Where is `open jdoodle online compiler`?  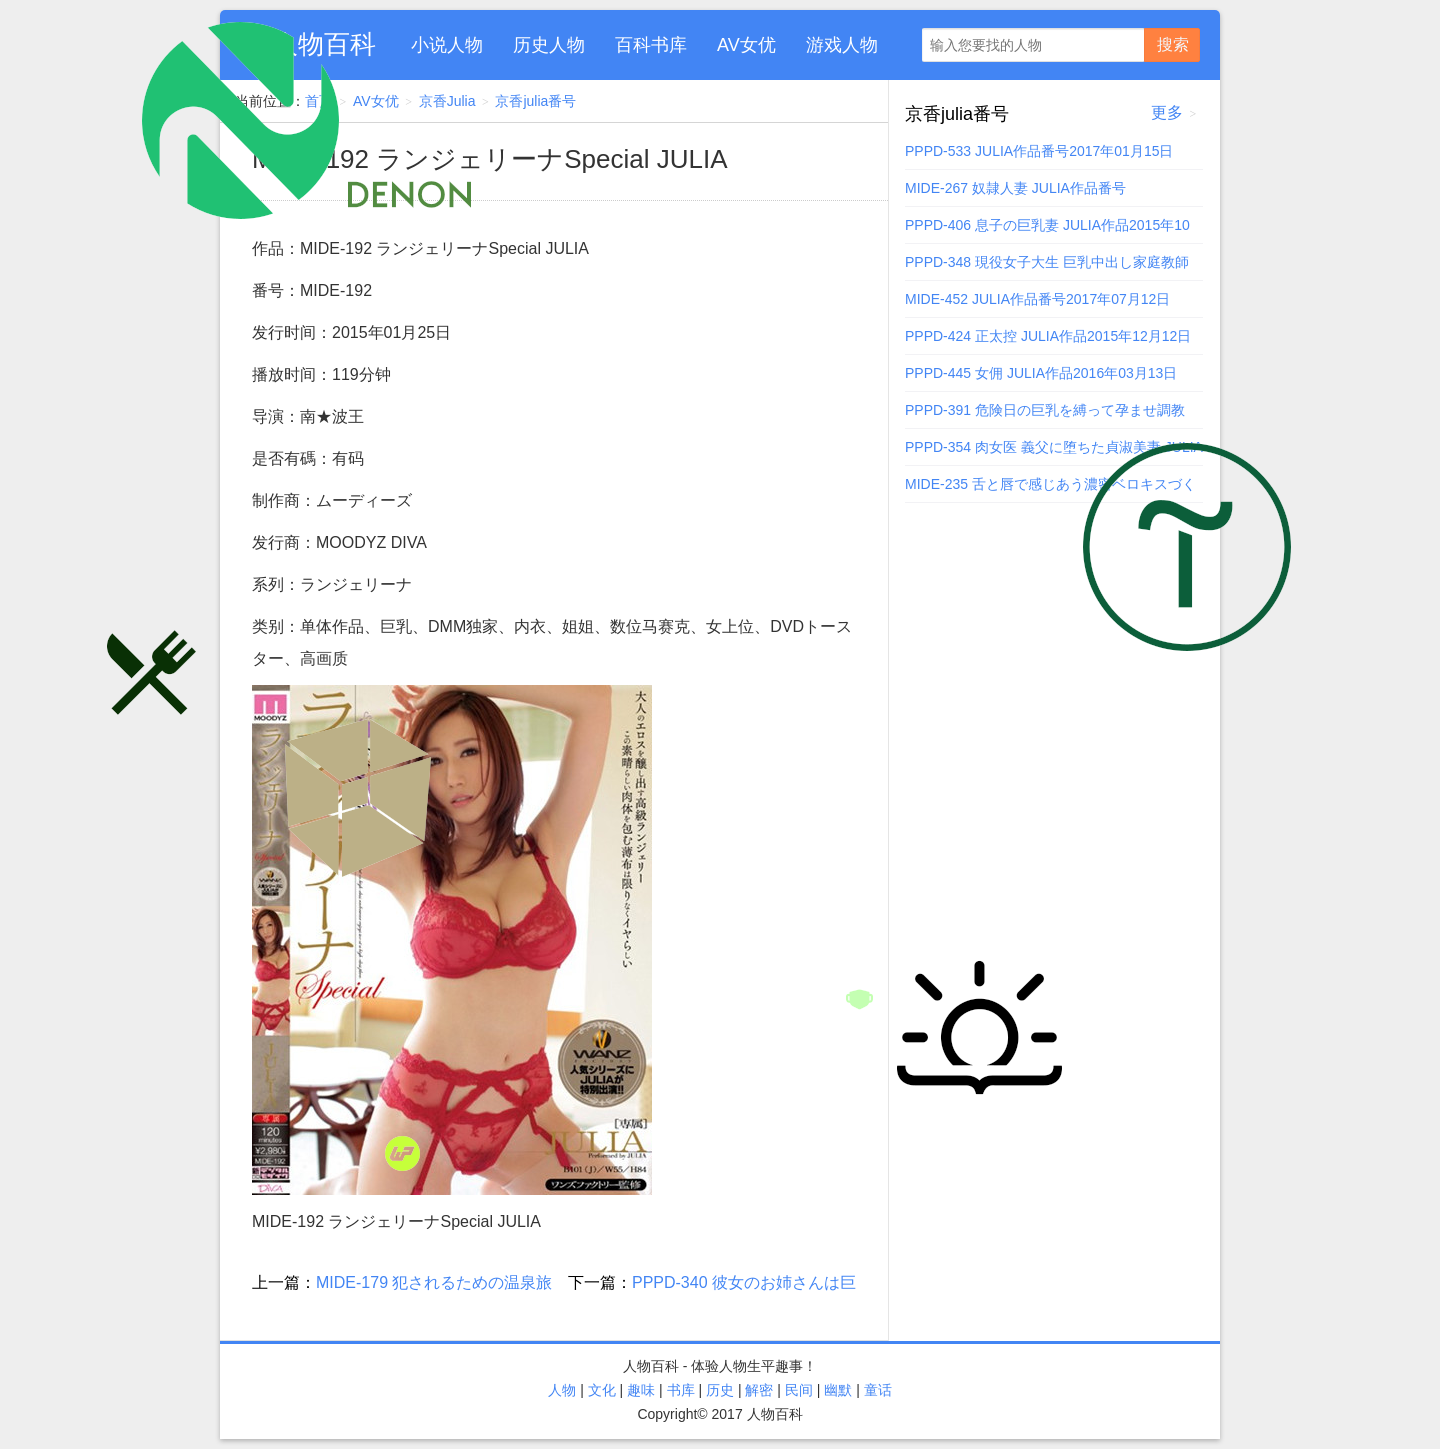 open jdoodle online compiler is located at coordinates (979, 1027).